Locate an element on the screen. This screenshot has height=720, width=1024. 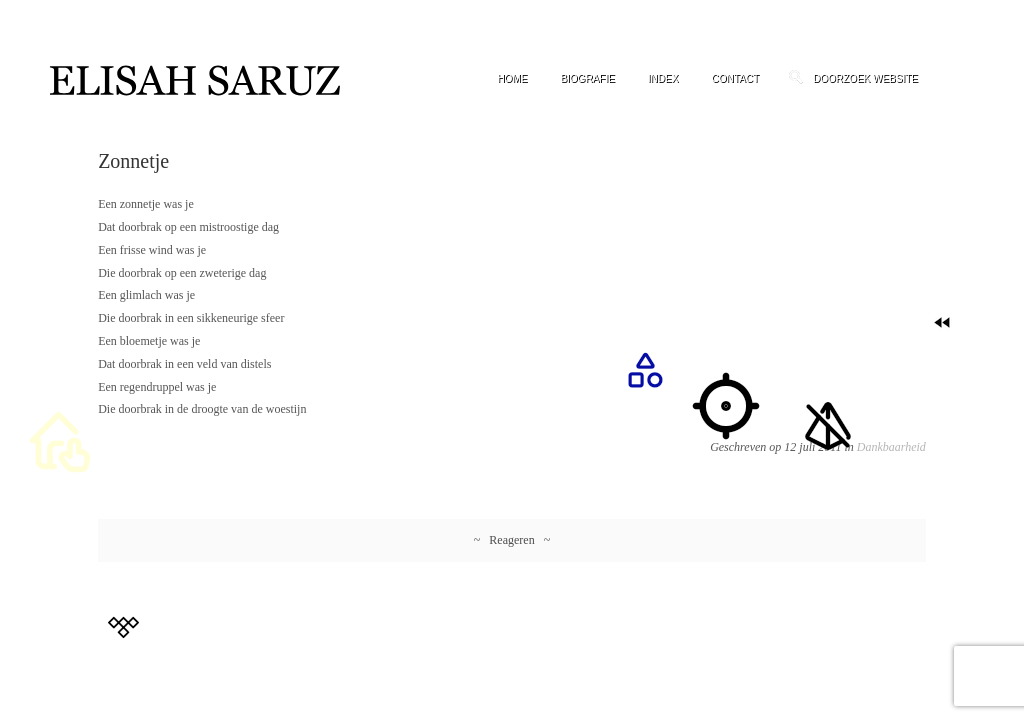
access home care or support services is located at coordinates (58, 440).